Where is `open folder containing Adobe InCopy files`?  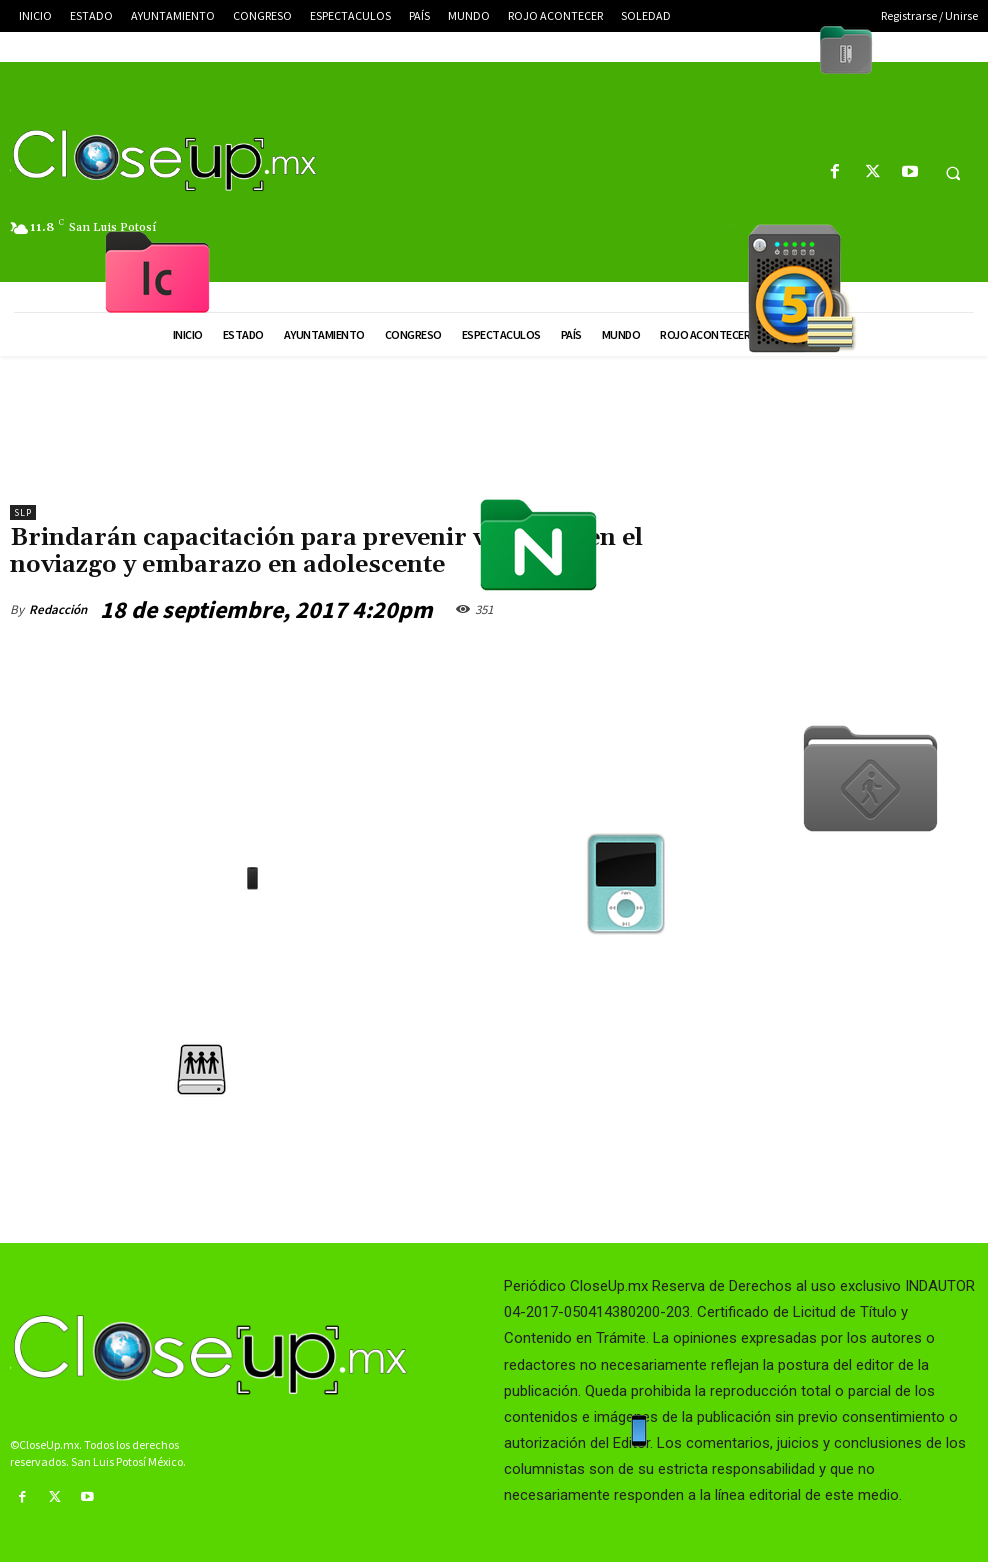 open folder containing Adobe InCopy files is located at coordinates (157, 275).